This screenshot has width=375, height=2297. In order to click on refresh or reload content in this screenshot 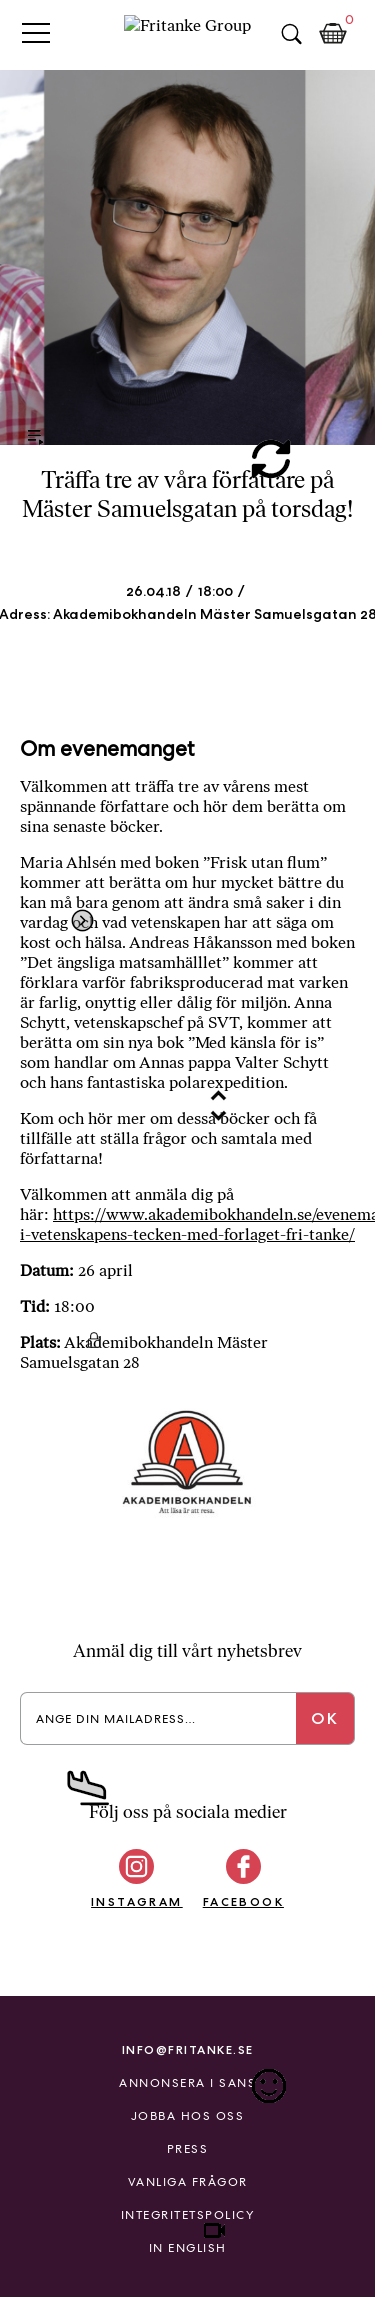, I will do `click(271, 459)`.